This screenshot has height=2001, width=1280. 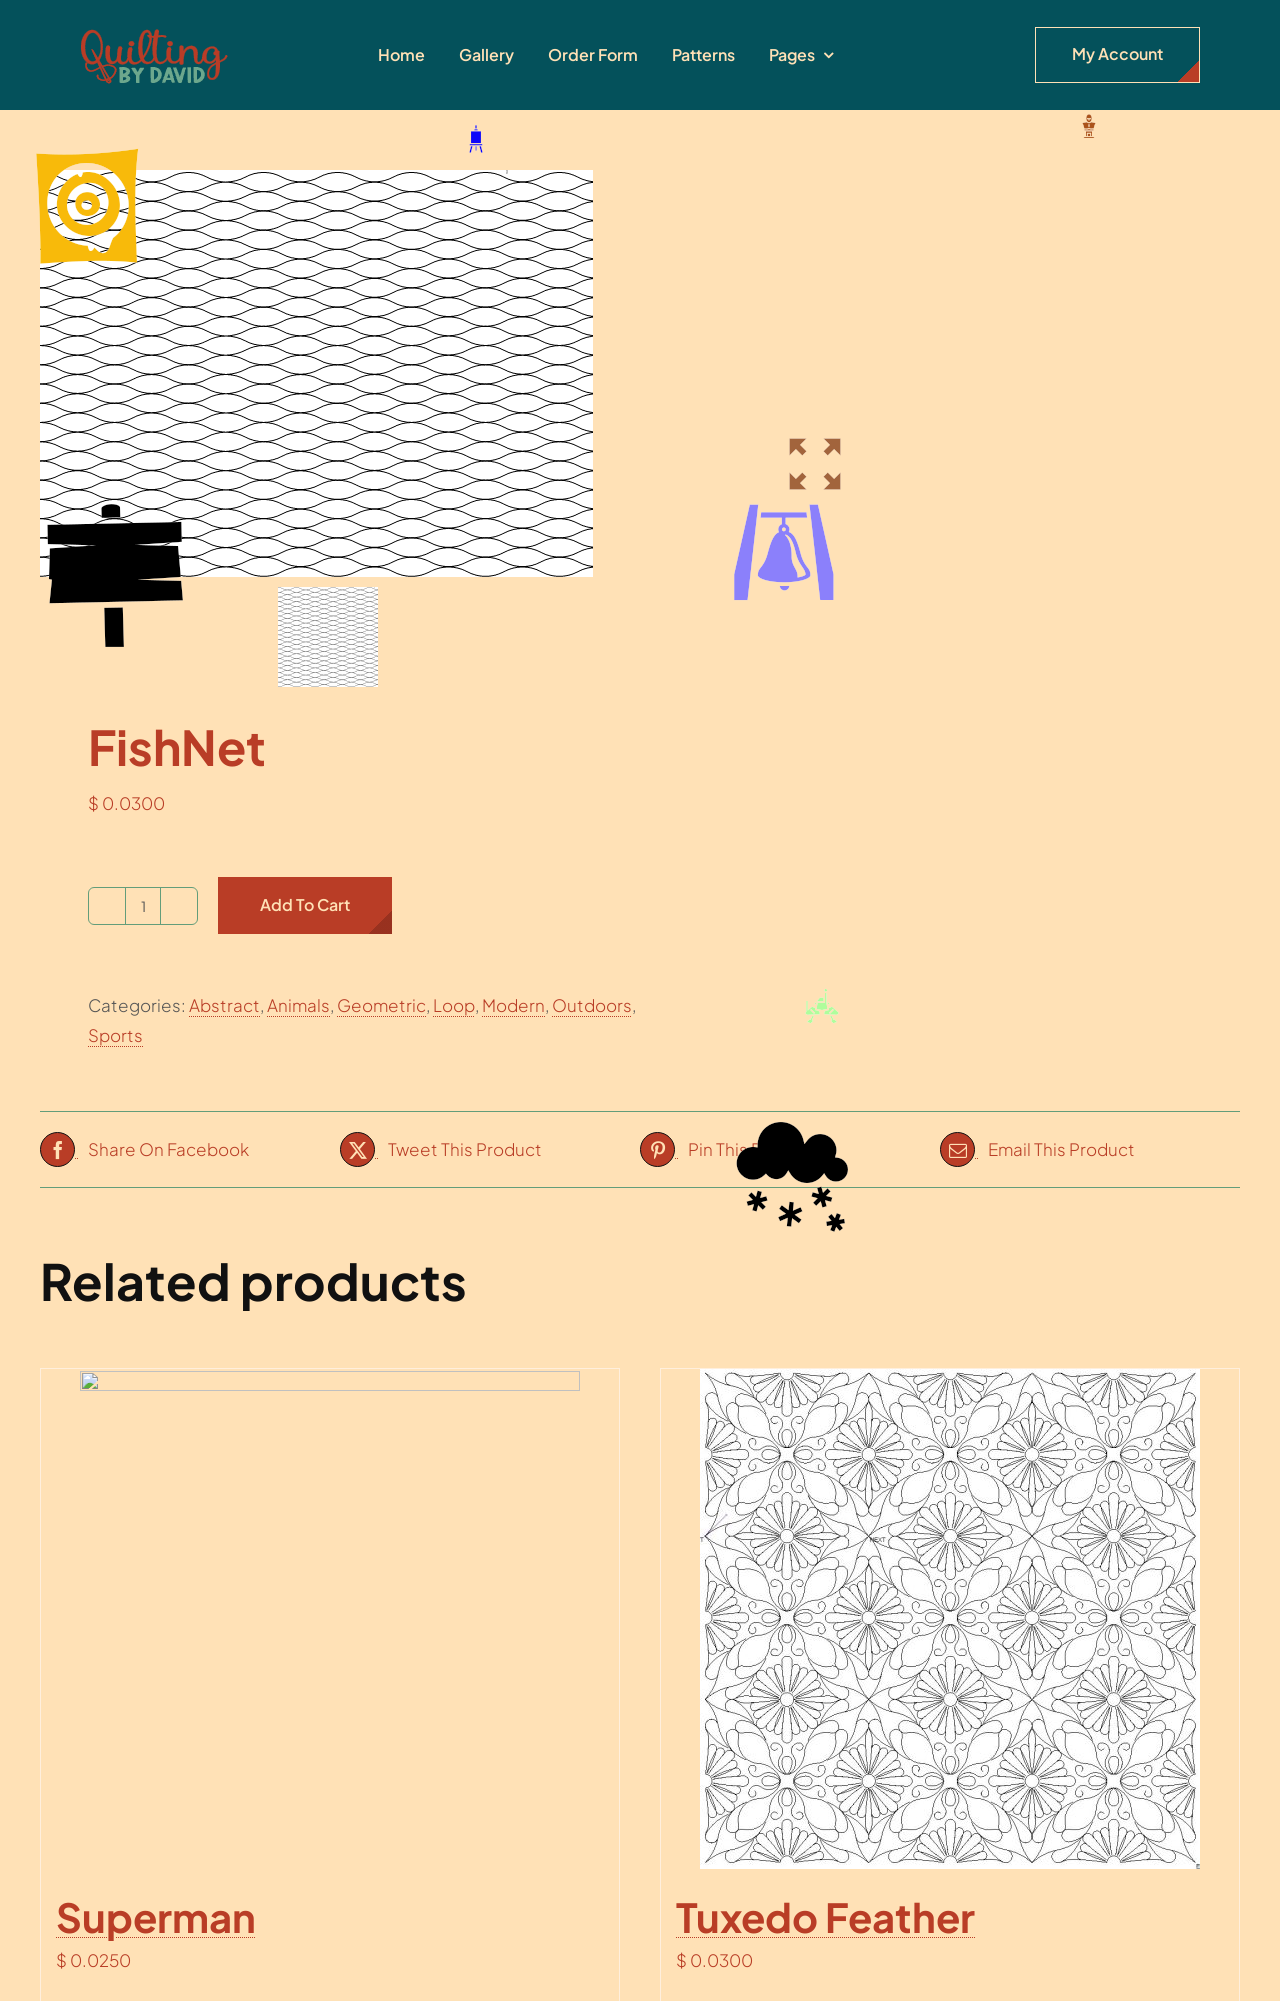 I want to click on open drawing or painting tools, so click(x=476, y=139).